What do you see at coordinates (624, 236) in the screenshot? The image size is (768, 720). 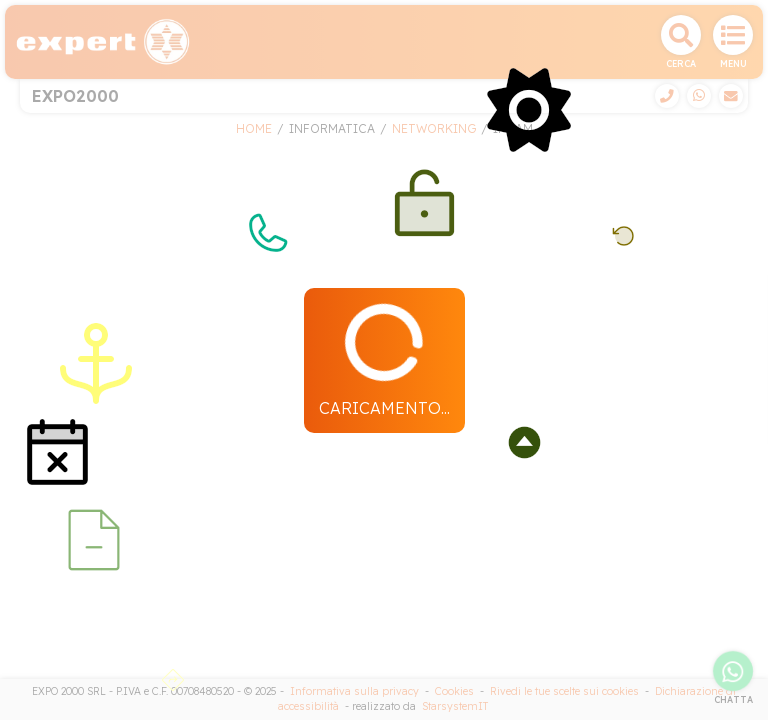 I see `undo last action` at bounding box center [624, 236].